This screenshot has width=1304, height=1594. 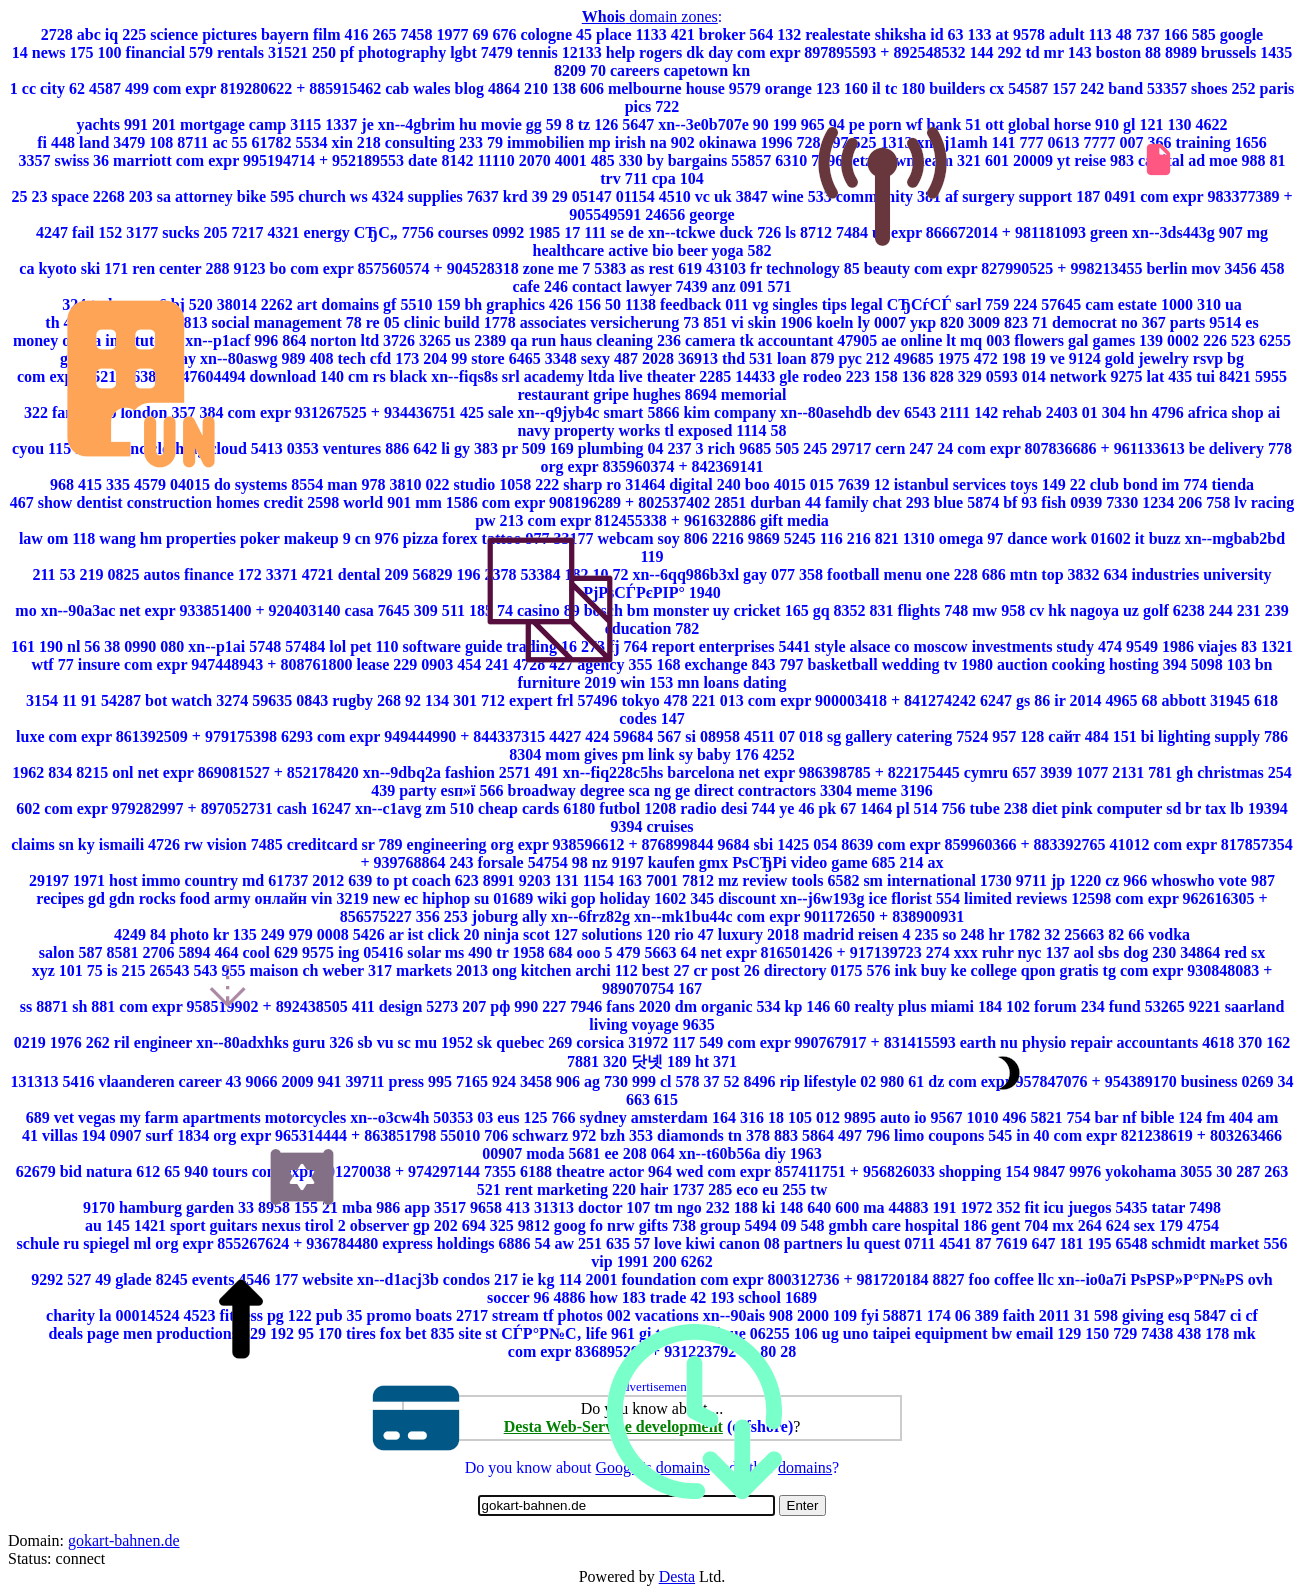 I want to click on download history or past activity, so click(x=694, y=1411).